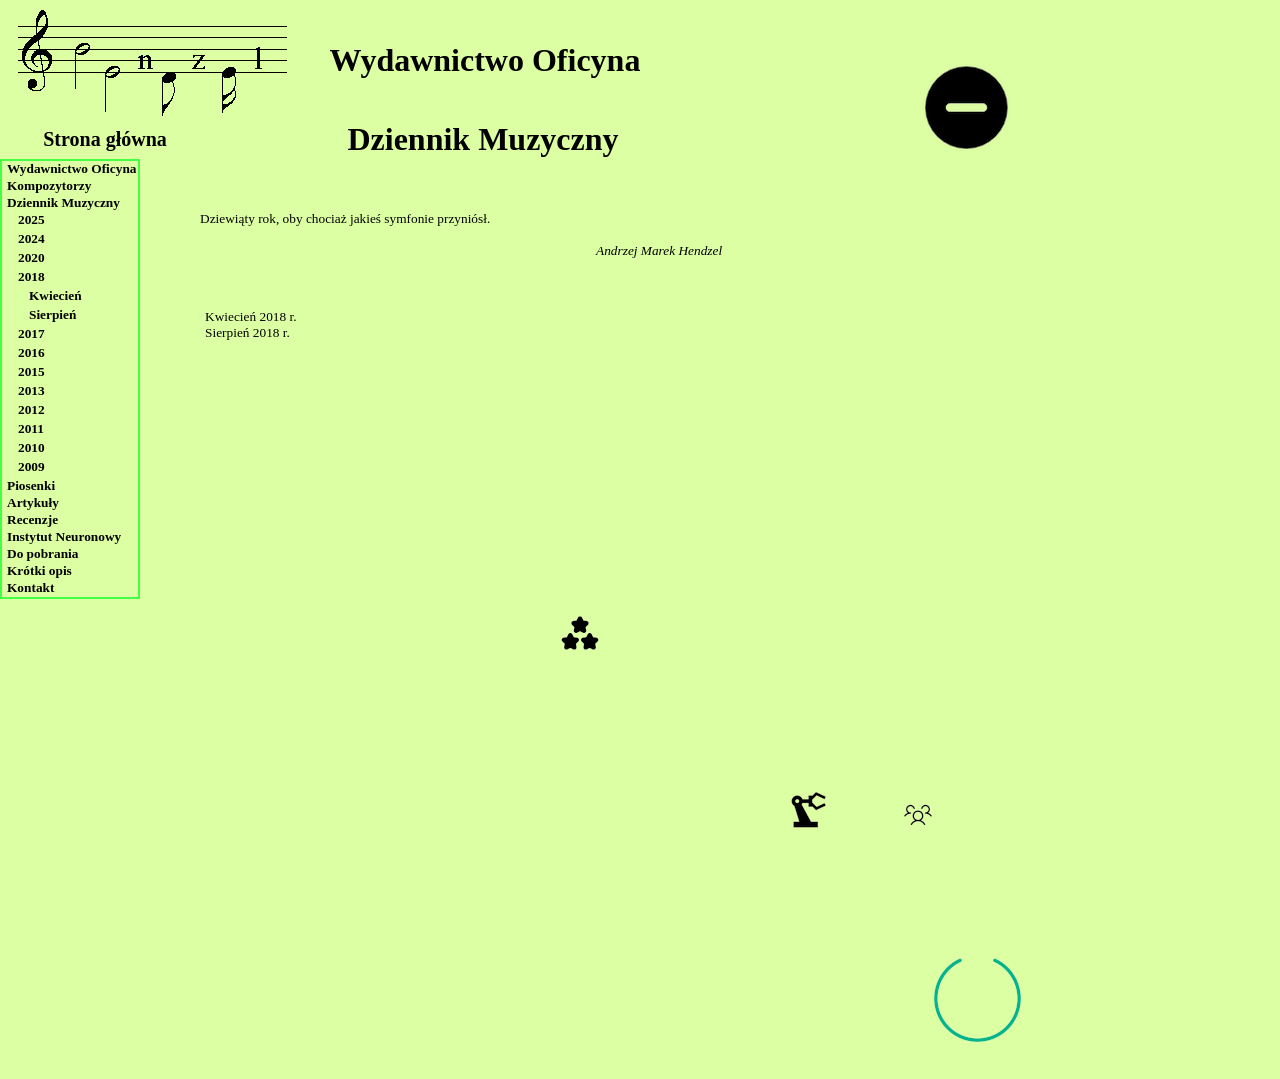 The image size is (1280, 1079). Describe the element at coordinates (580, 633) in the screenshot. I see `view ratings or reviews` at that location.